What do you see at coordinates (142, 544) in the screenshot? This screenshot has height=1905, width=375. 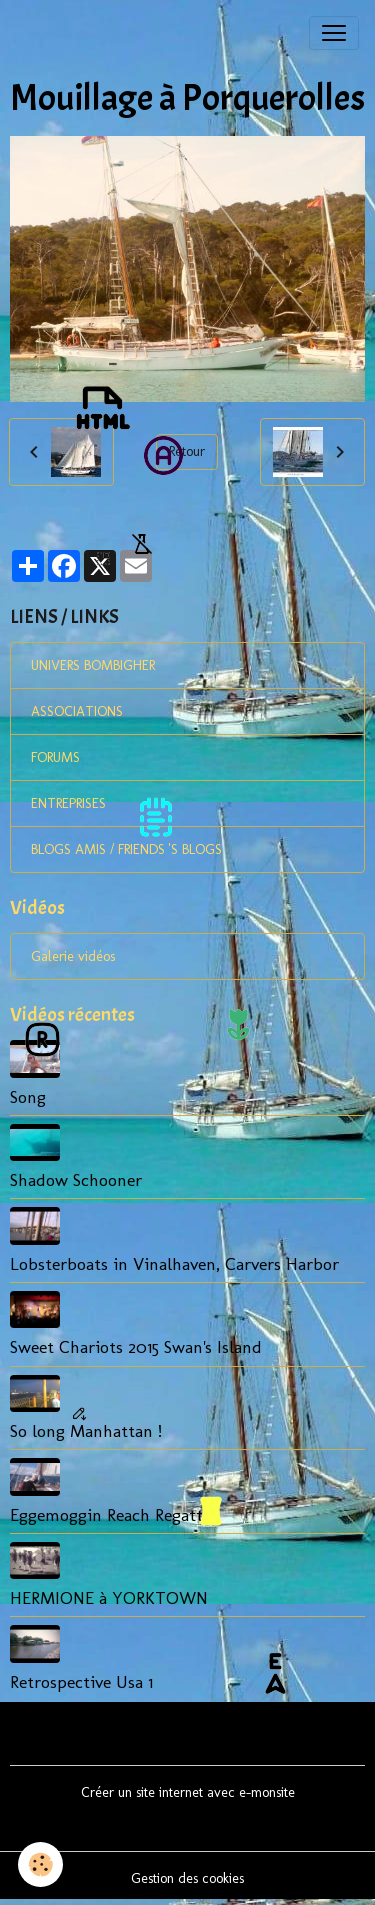 I see `disable experimental features` at bounding box center [142, 544].